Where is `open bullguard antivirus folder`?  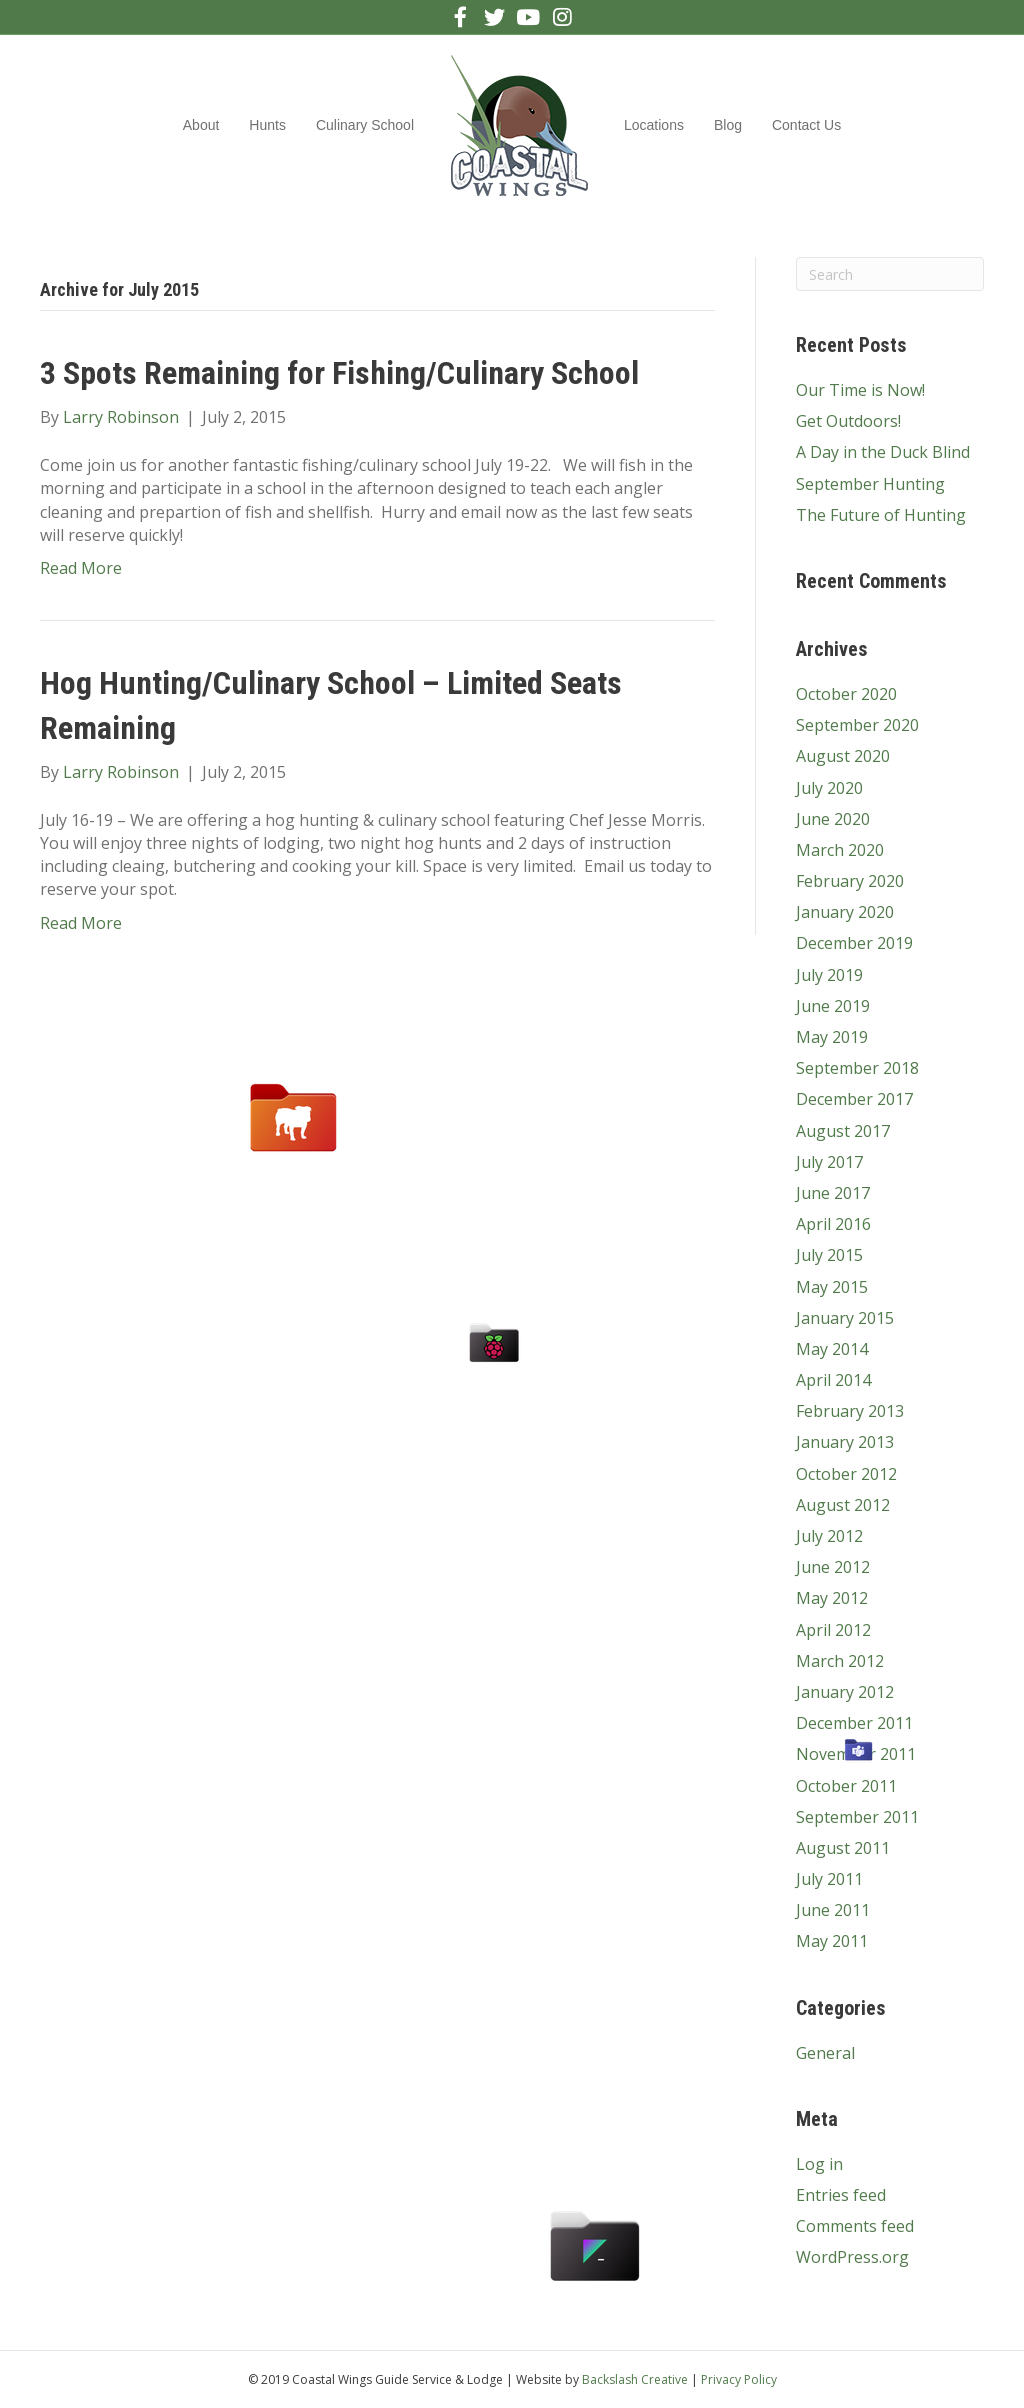
open bullguard antivirus folder is located at coordinates (293, 1120).